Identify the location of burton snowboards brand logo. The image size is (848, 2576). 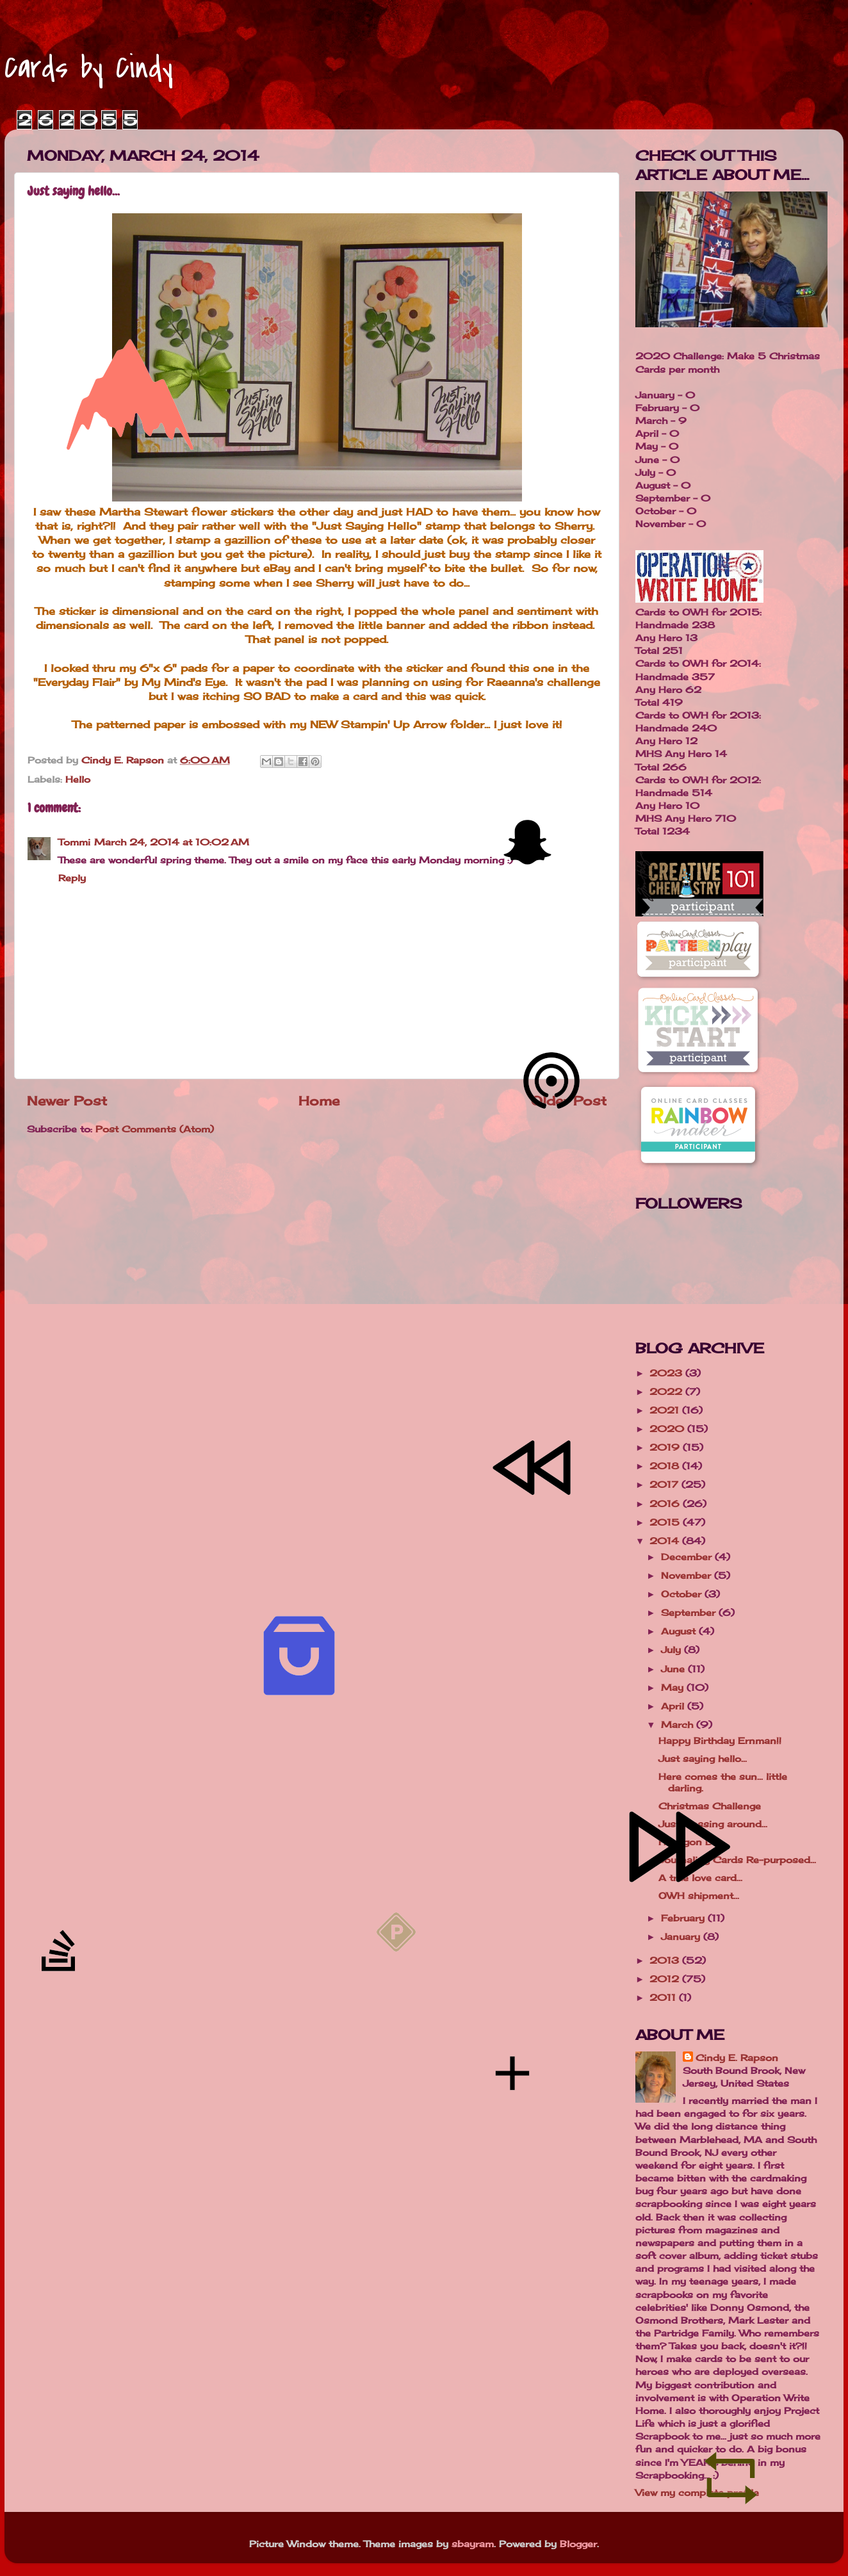
(130, 395).